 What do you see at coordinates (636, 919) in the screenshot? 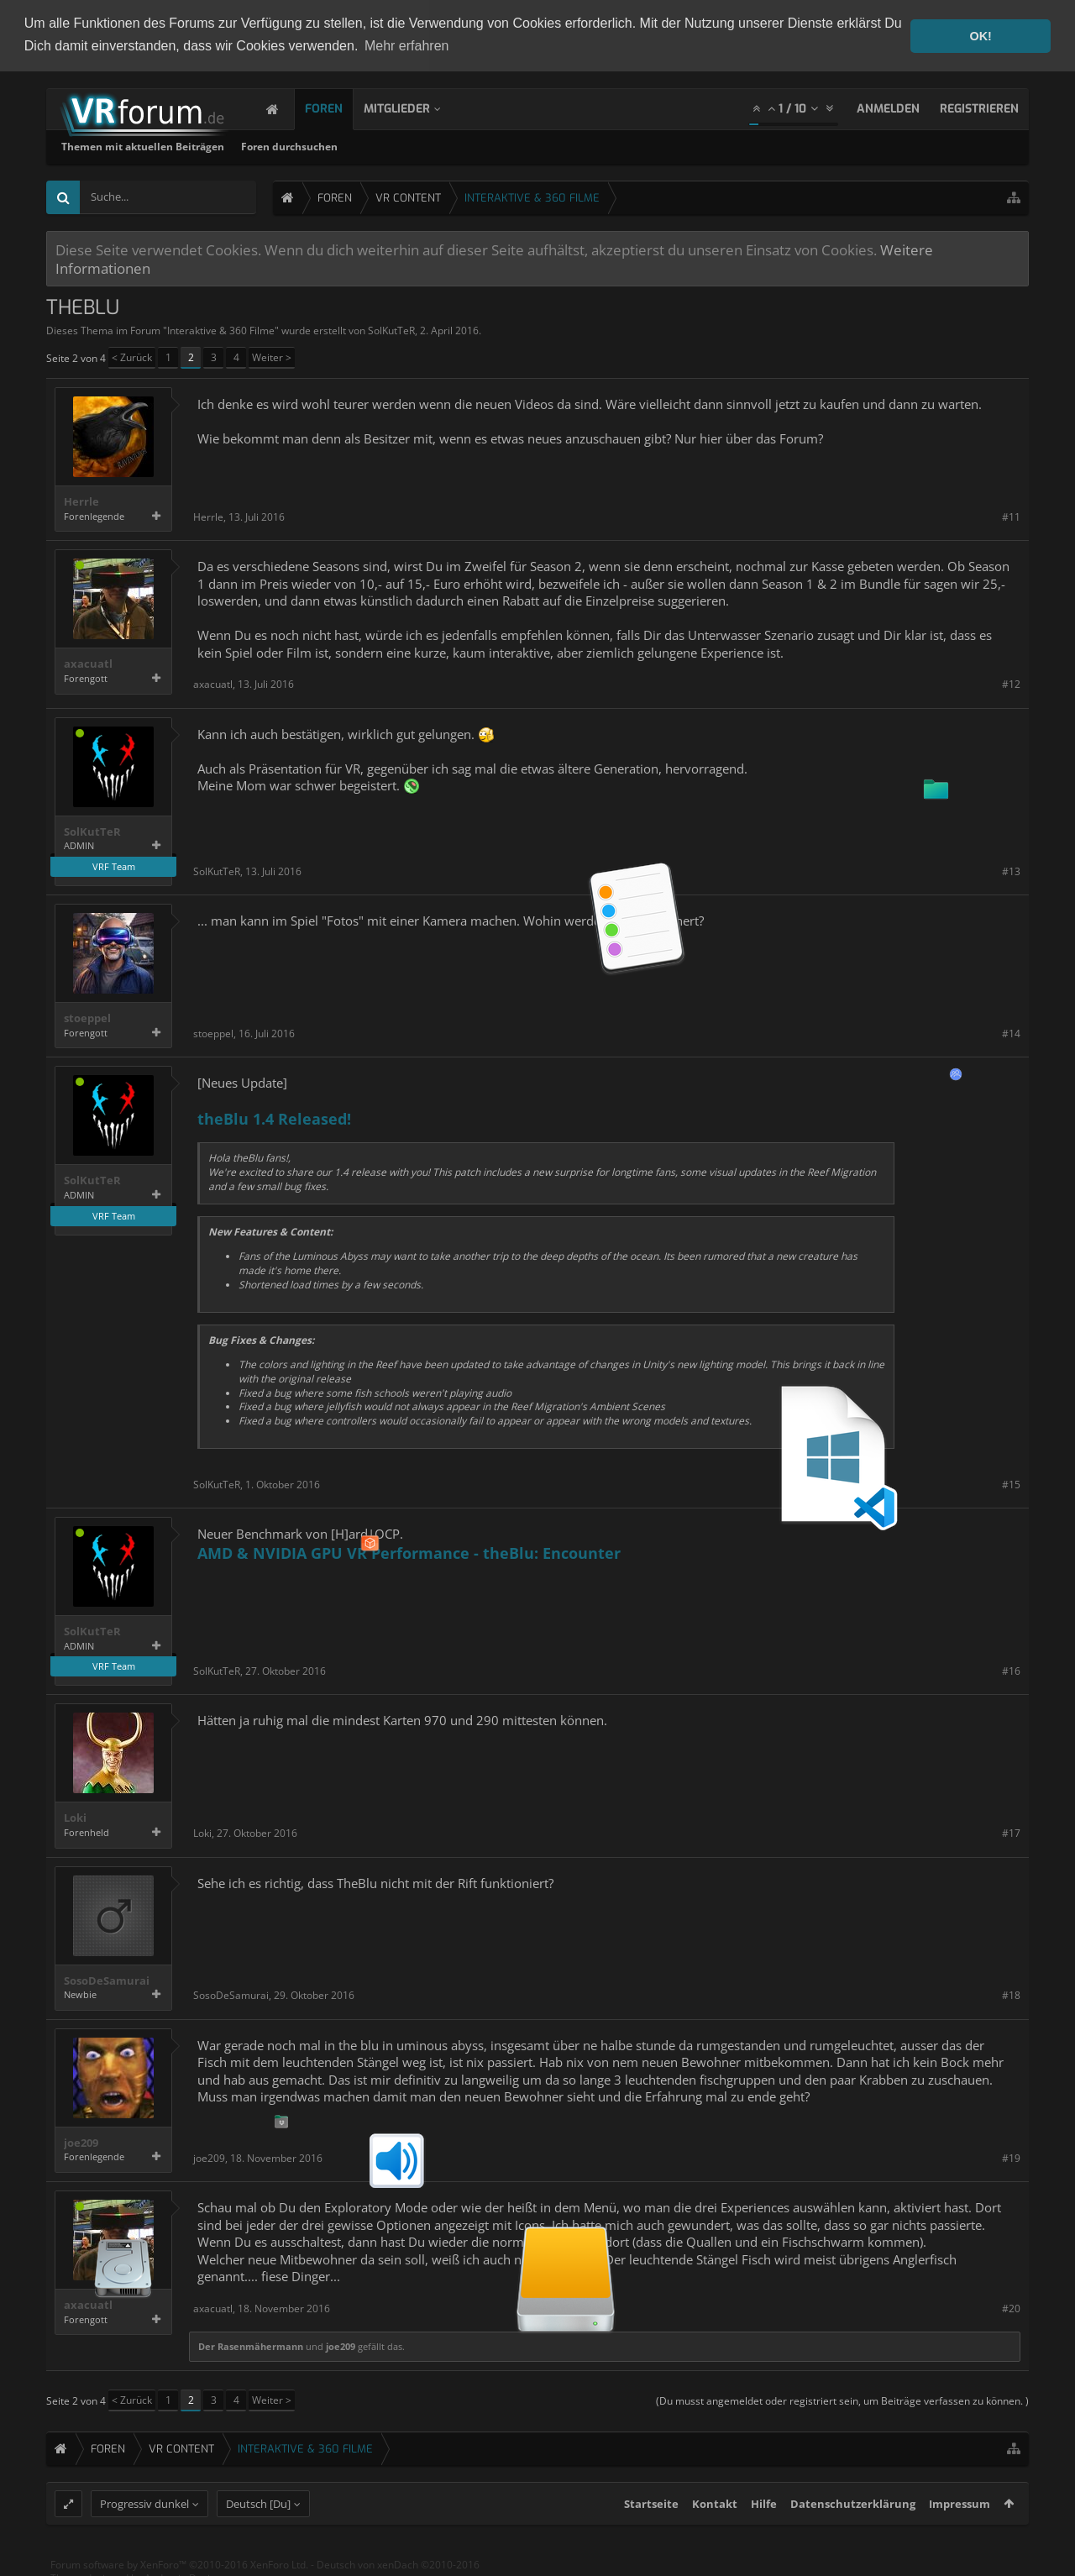
I see `open the reminders app` at bounding box center [636, 919].